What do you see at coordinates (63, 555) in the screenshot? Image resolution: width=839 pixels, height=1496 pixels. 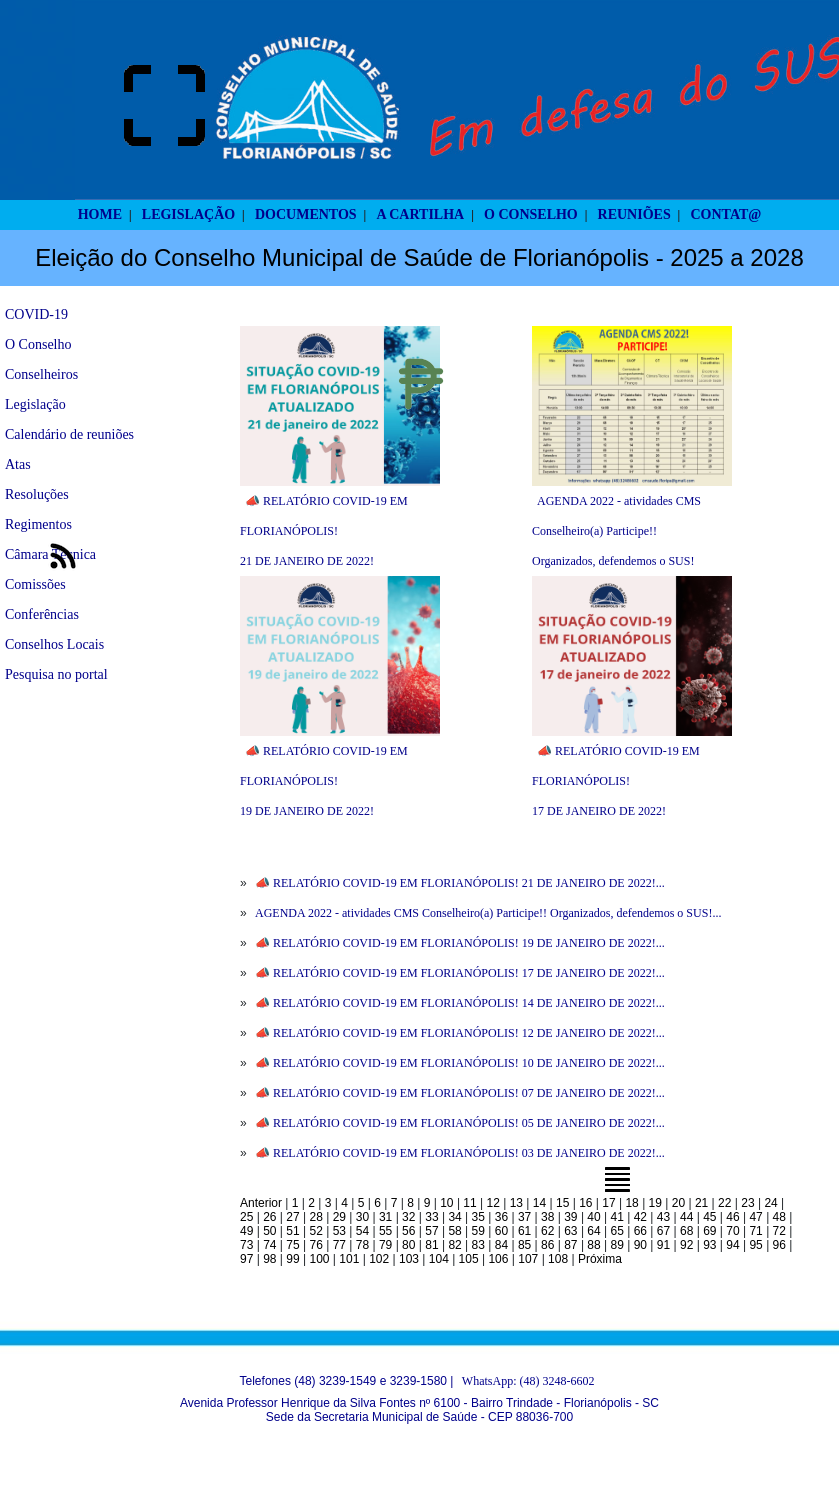 I see `subscribe to RSS feed updates` at bounding box center [63, 555].